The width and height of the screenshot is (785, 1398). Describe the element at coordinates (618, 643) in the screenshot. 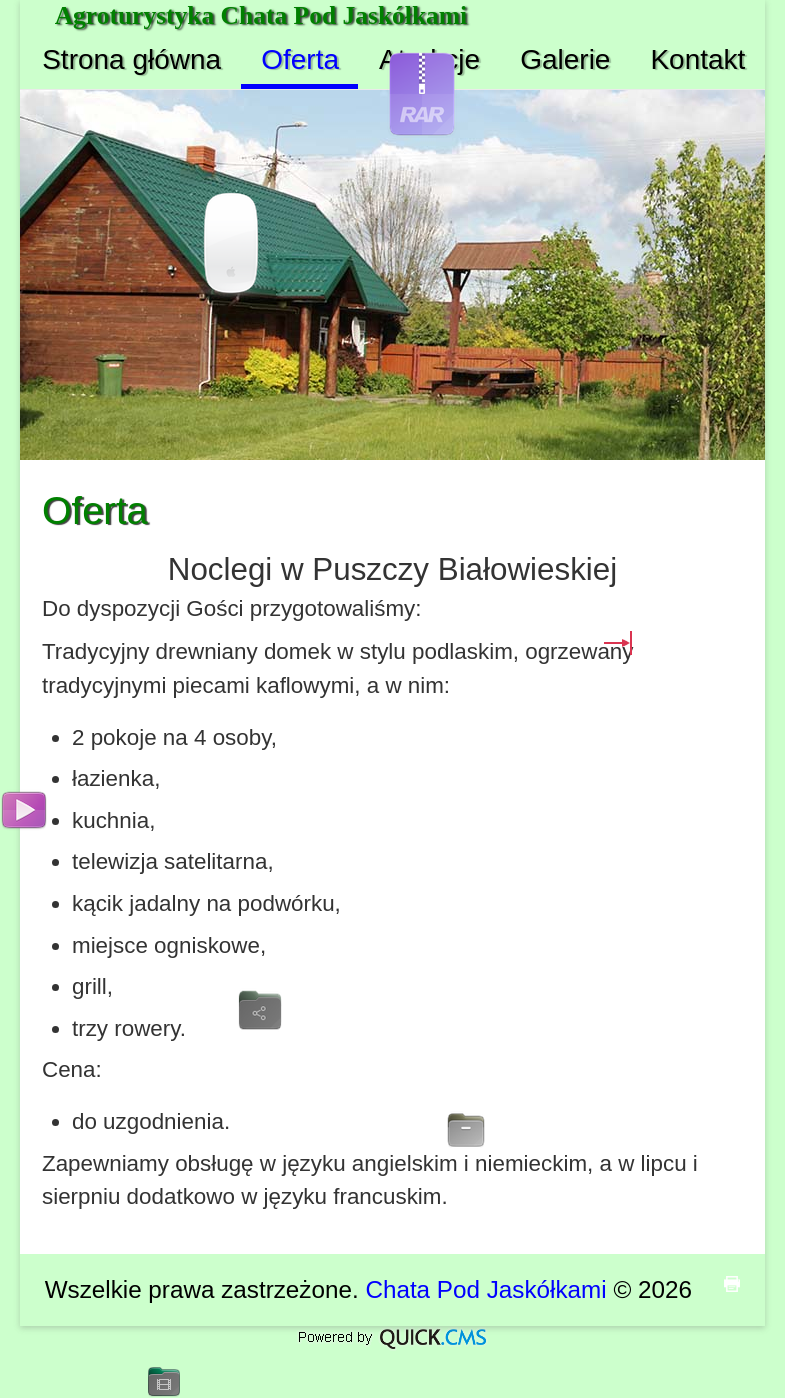

I see `skip to the last item in a list or queue` at that location.